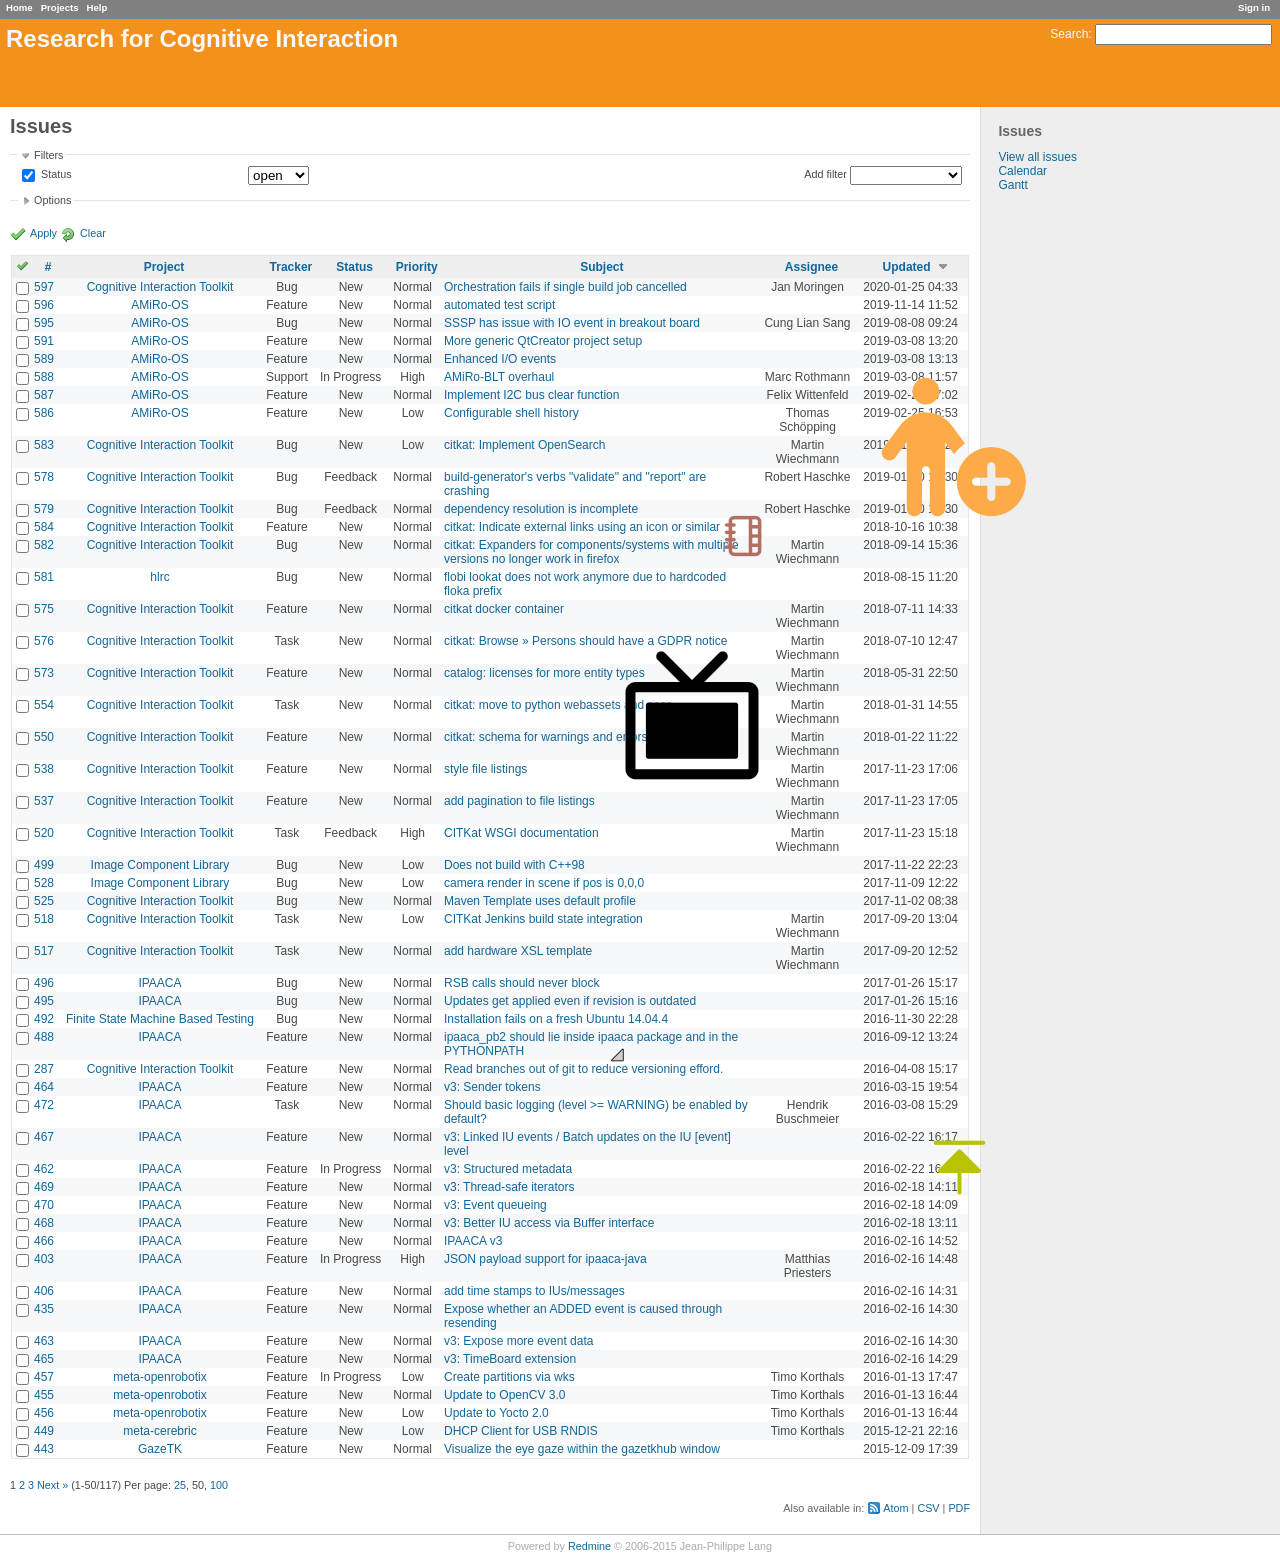  I want to click on watch TV or video content, so click(692, 723).